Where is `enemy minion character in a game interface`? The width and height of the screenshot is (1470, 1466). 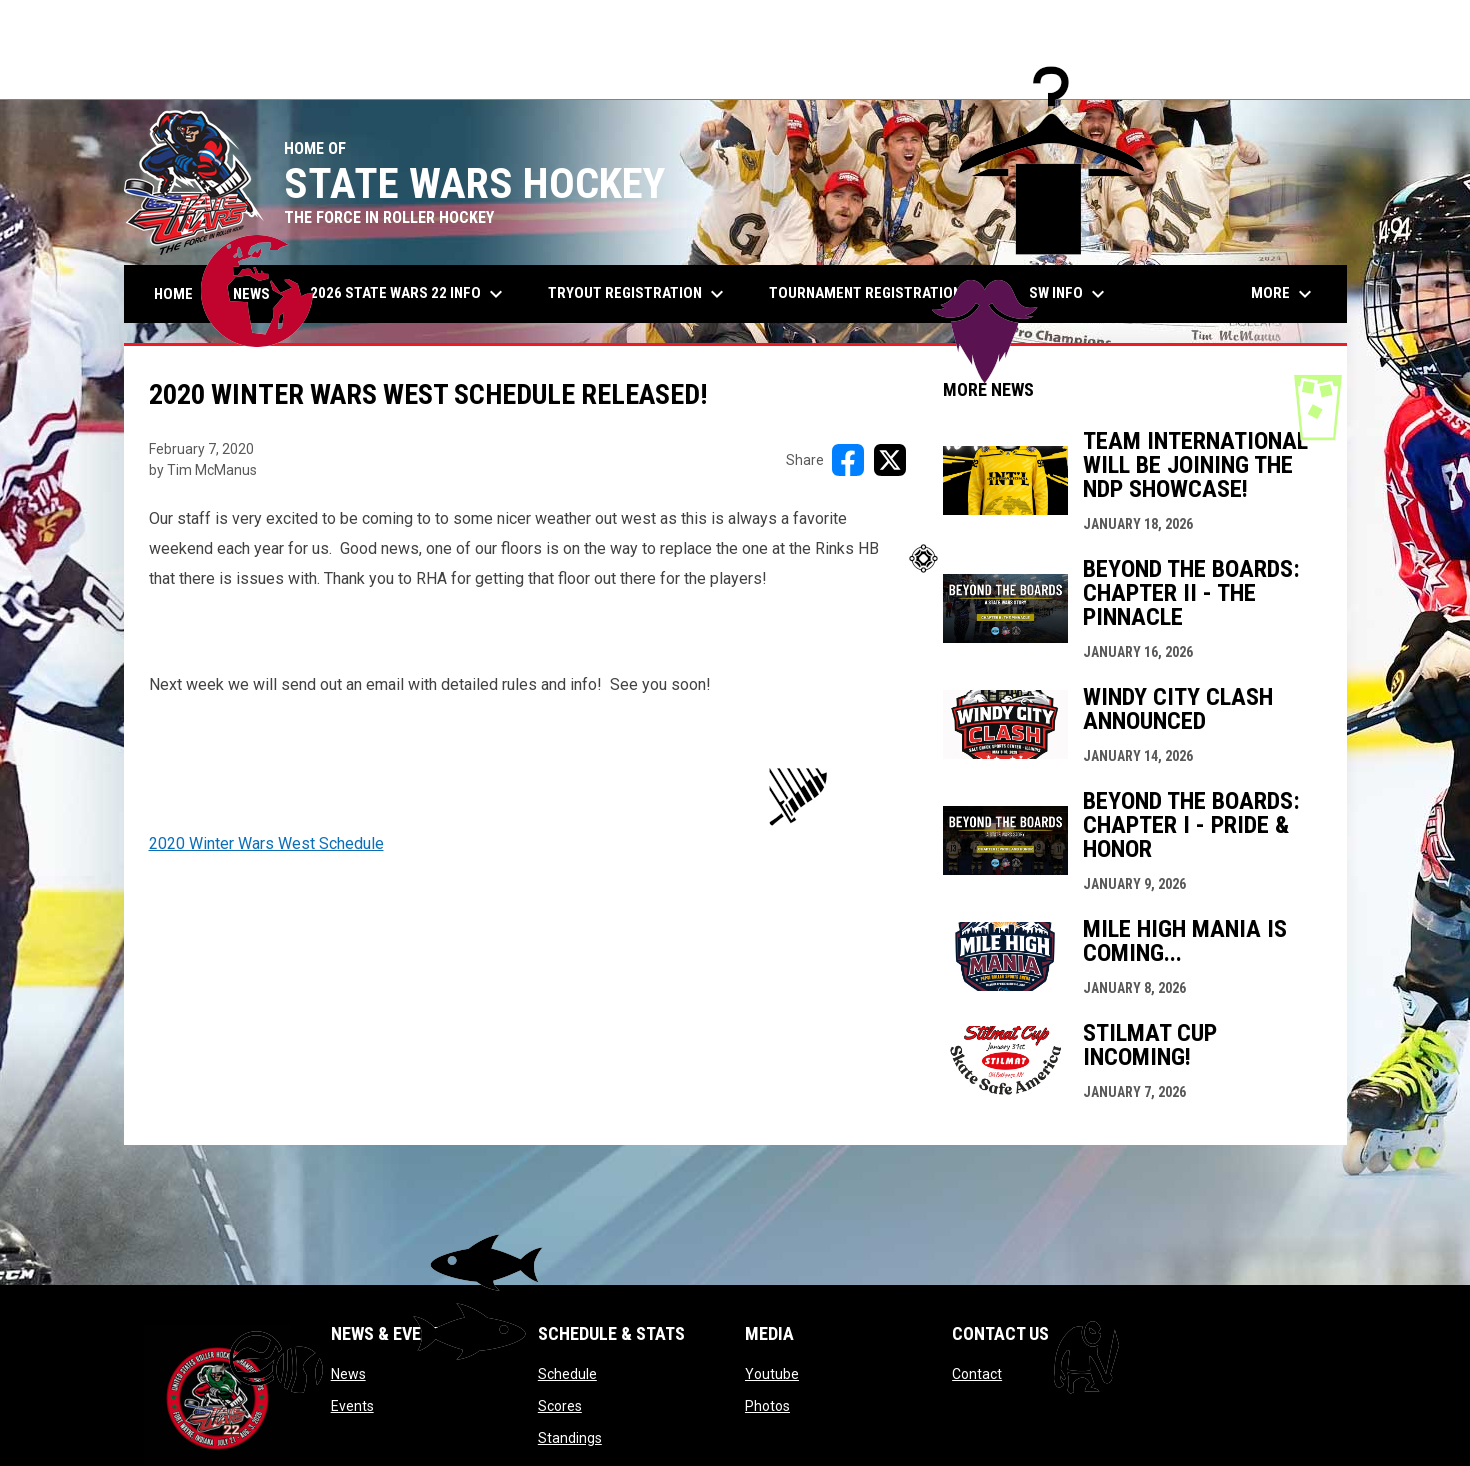
enemy minion character in a game interface is located at coordinates (1086, 1357).